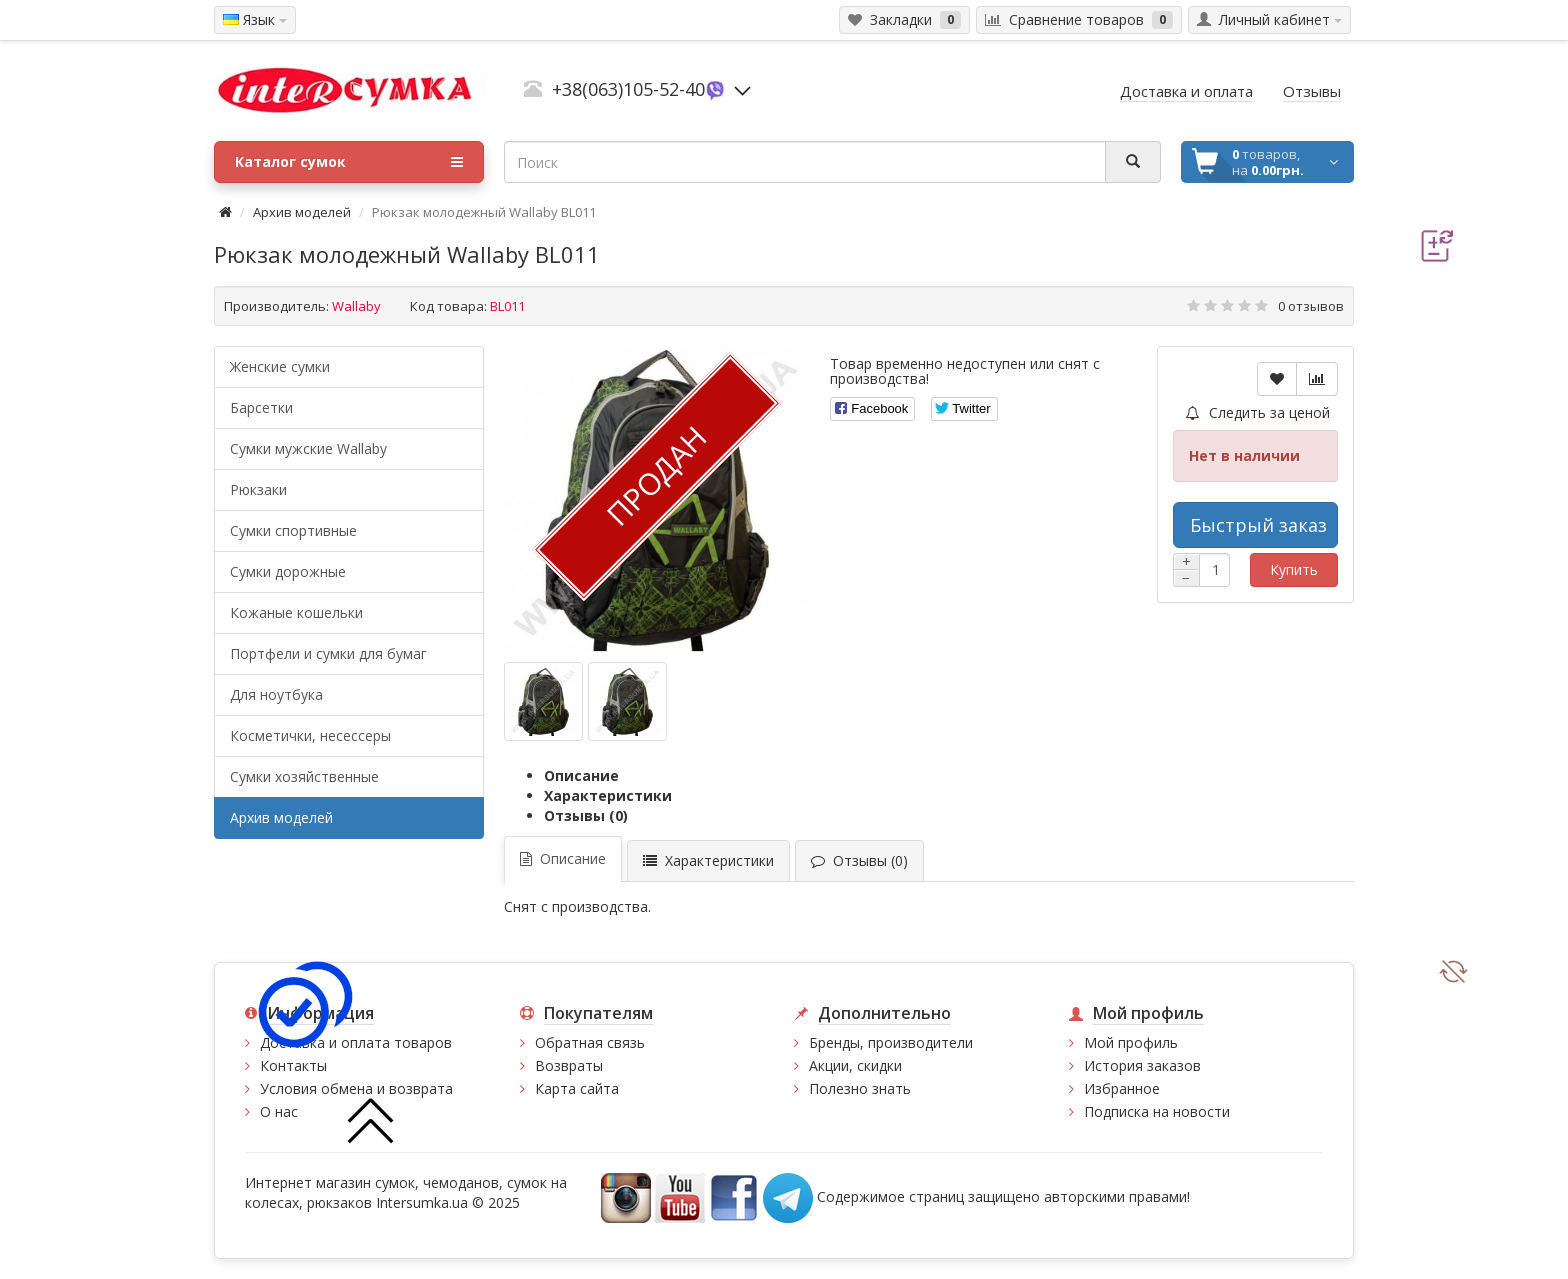 This screenshot has height=1279, width=1568. I want to click on sync or restore an editing session, so click(1435, 246).